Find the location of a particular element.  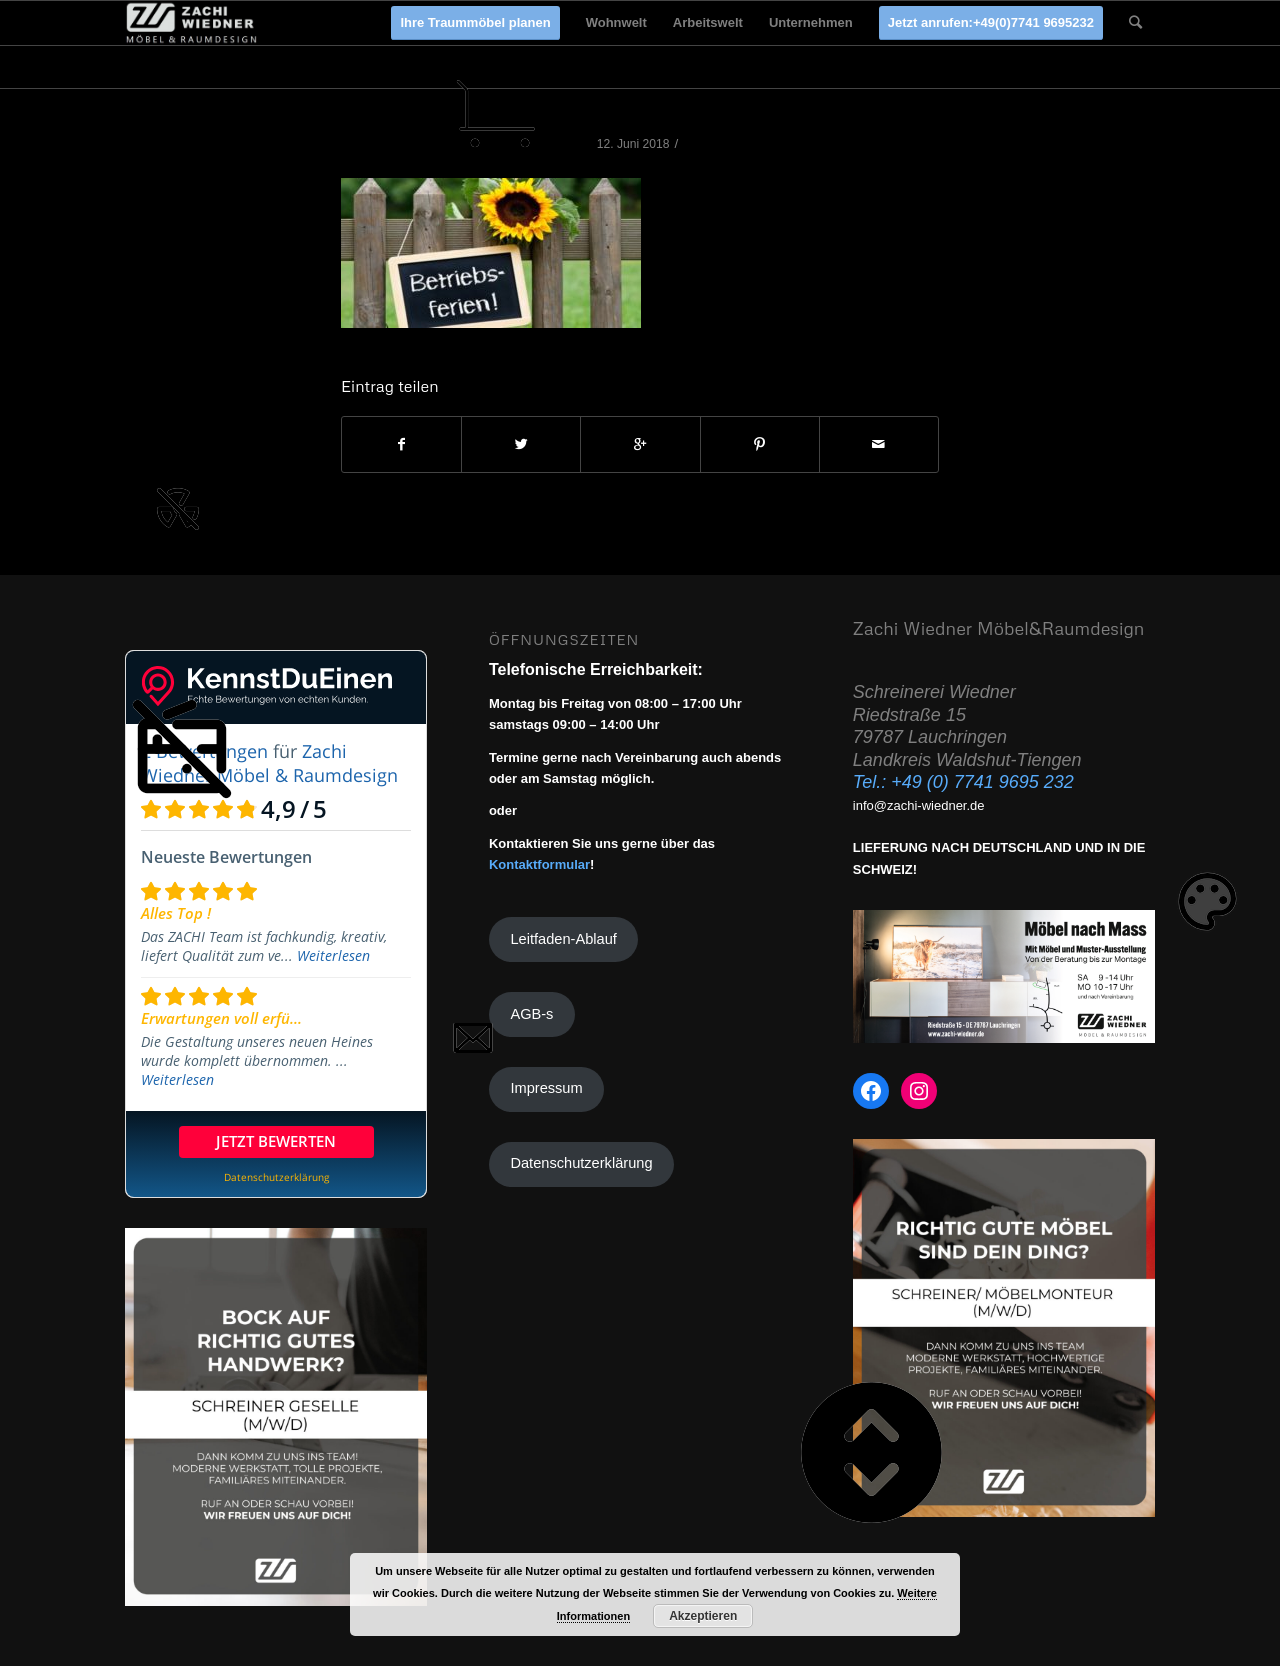

open your email inbox is located at coordinates (473, 1038).